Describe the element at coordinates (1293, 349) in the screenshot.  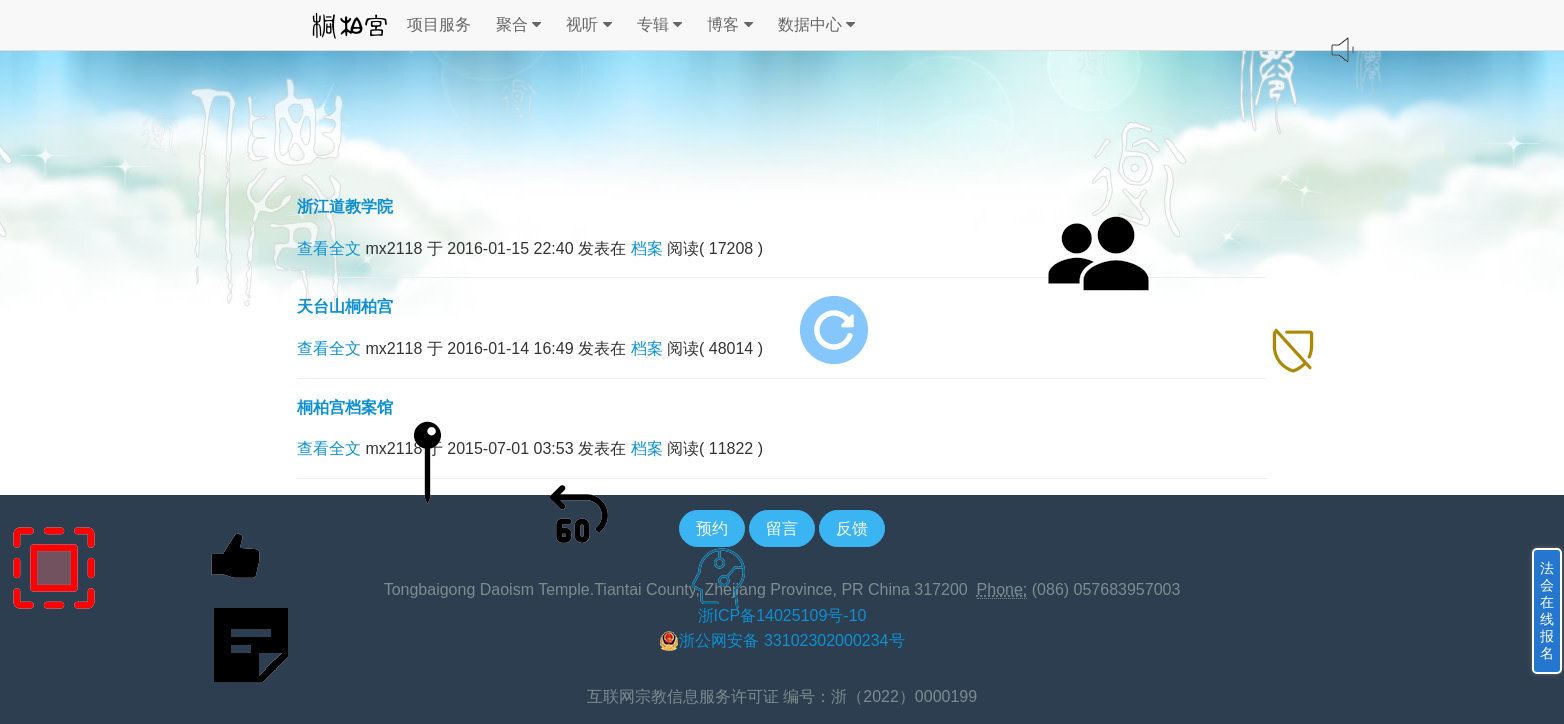
I see `security or protection is disabled` at that location.